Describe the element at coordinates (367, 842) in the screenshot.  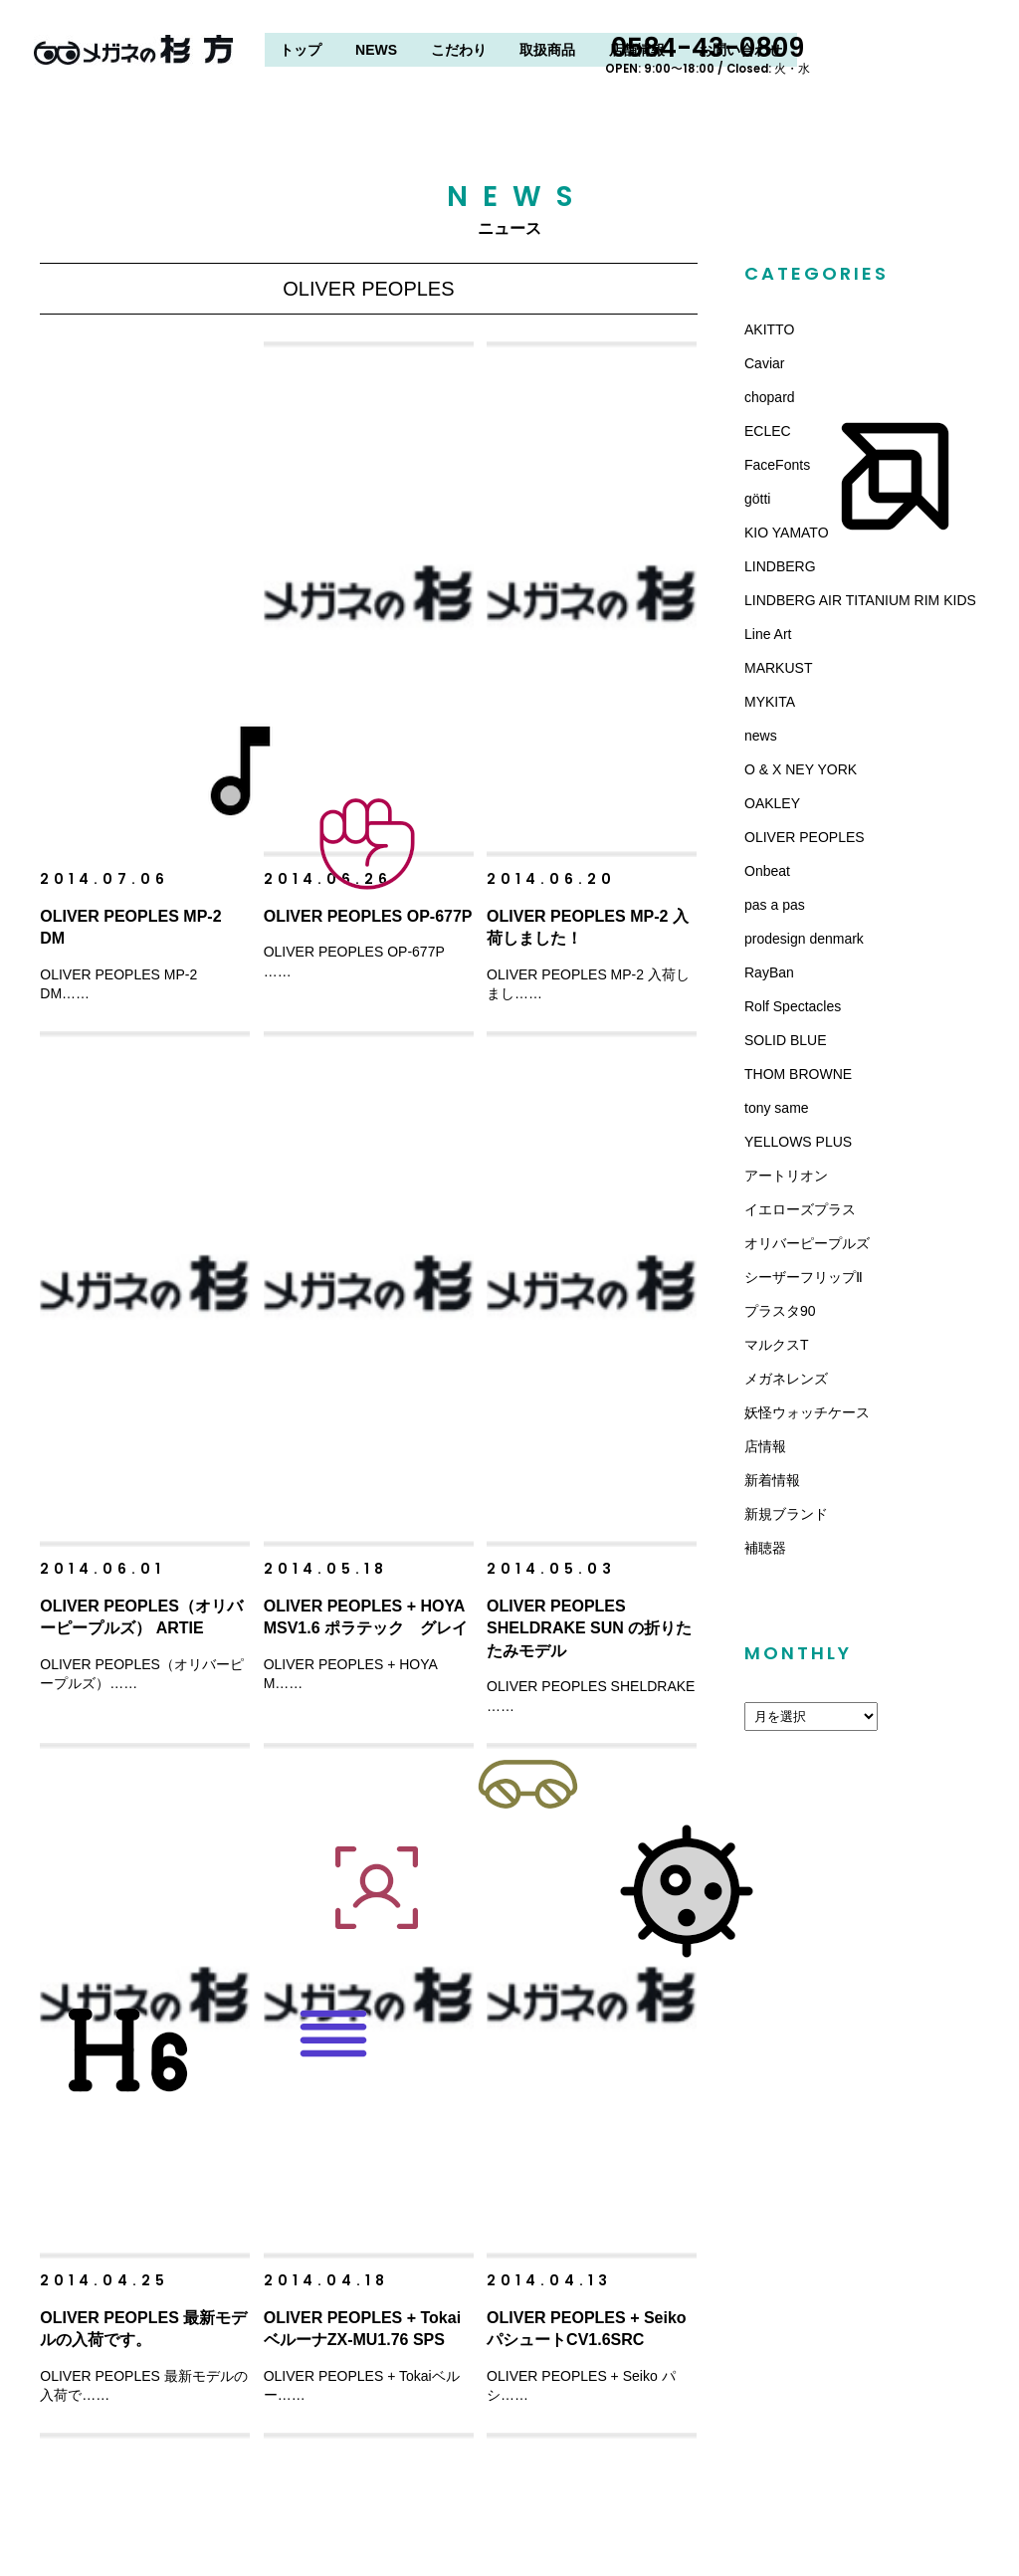
I see `indicates solidarity or support action` at that location.